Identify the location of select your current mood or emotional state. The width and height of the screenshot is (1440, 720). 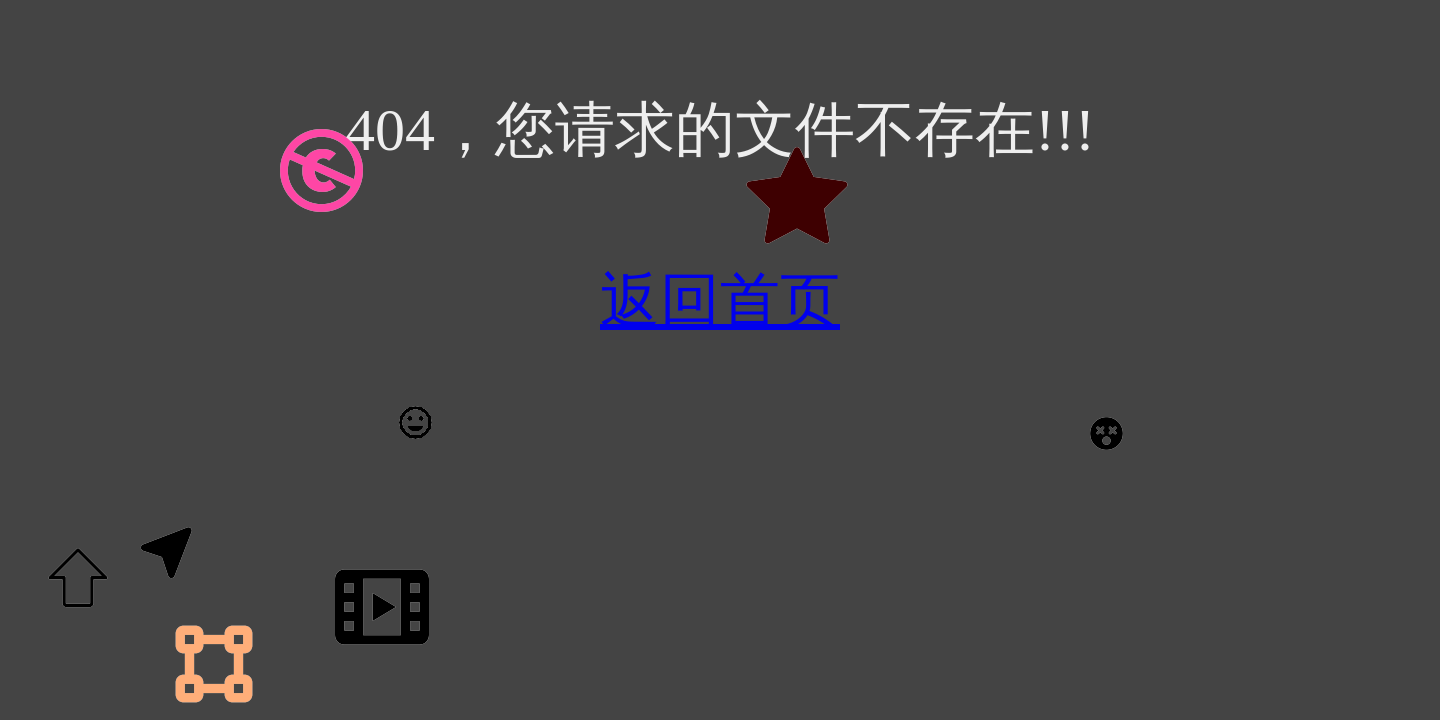
(415, 422).